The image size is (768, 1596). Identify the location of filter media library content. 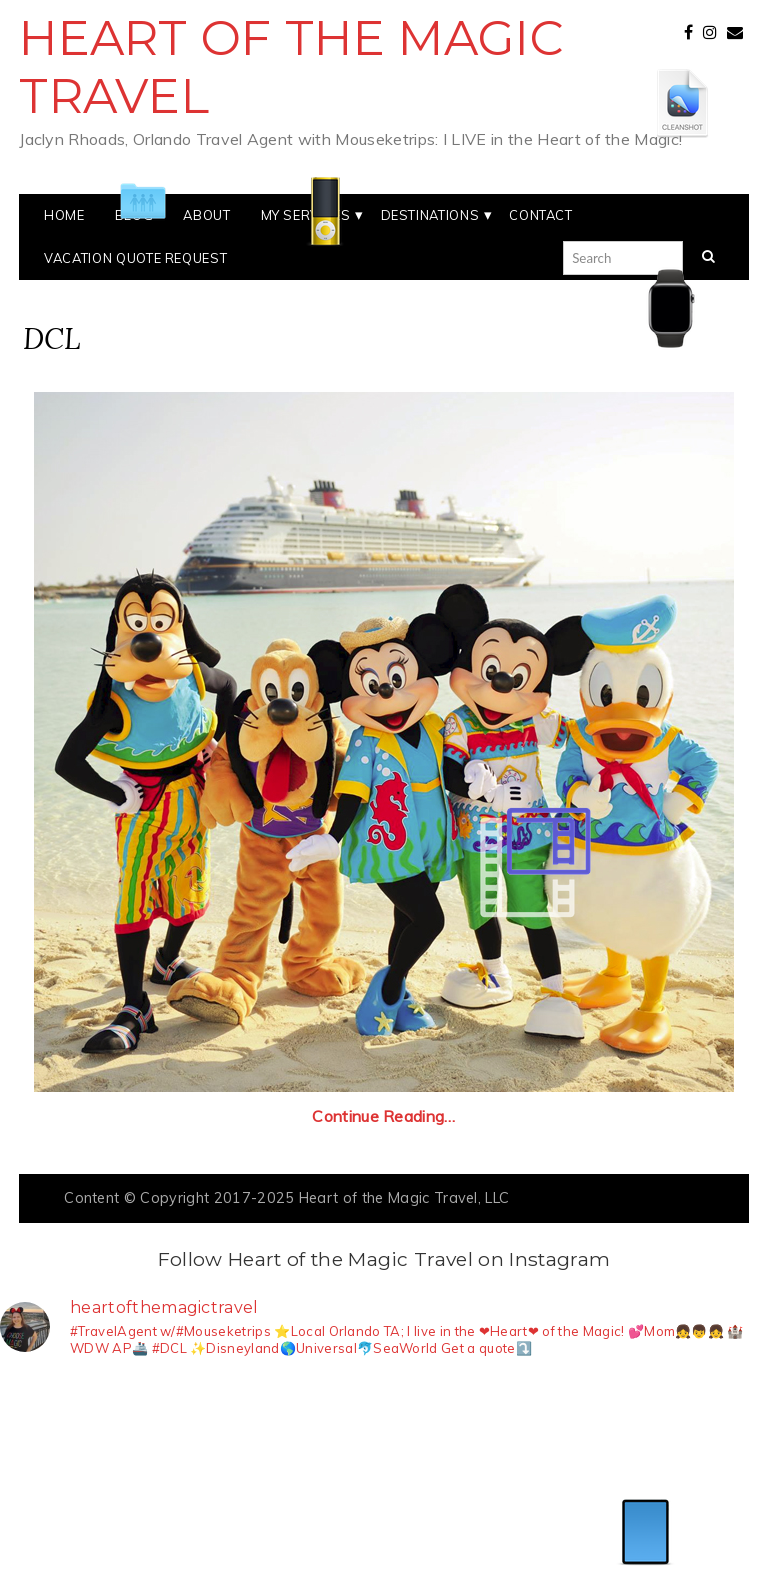
(535, 862).